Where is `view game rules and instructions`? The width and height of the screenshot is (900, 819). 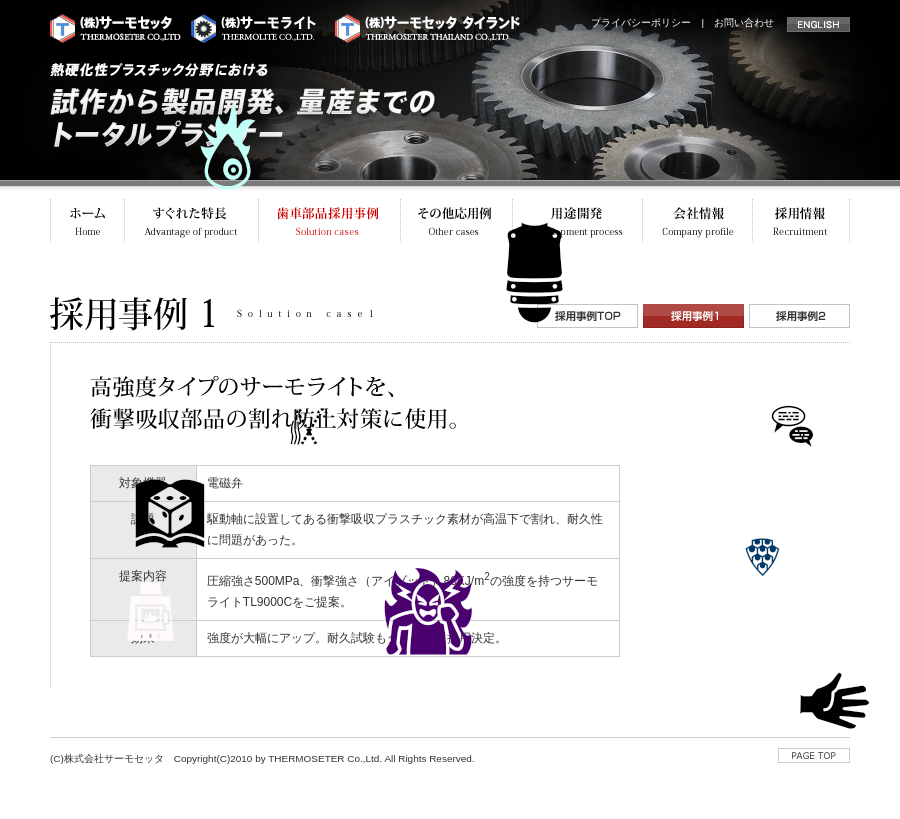 view game rules and instructions is located at coordinates (170, 514).